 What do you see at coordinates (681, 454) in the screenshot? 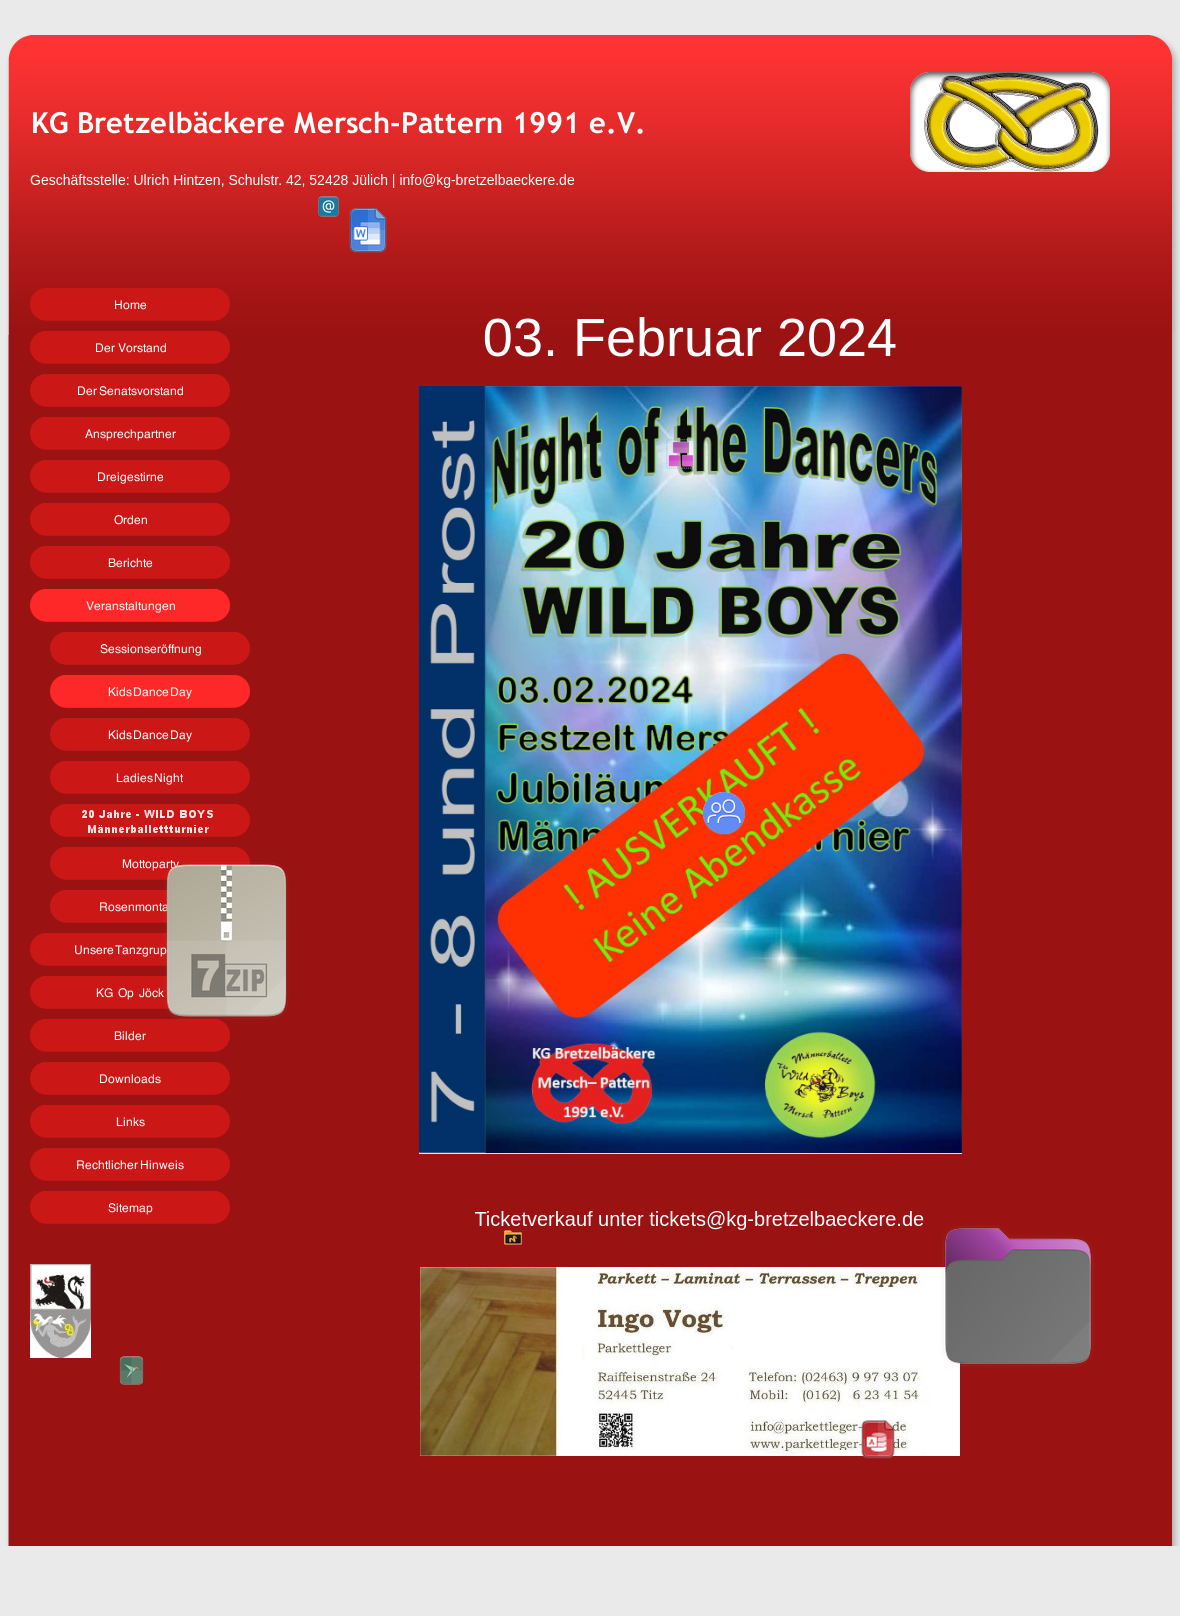
I see `select all items in the current view` at bounding box center [681, 454].